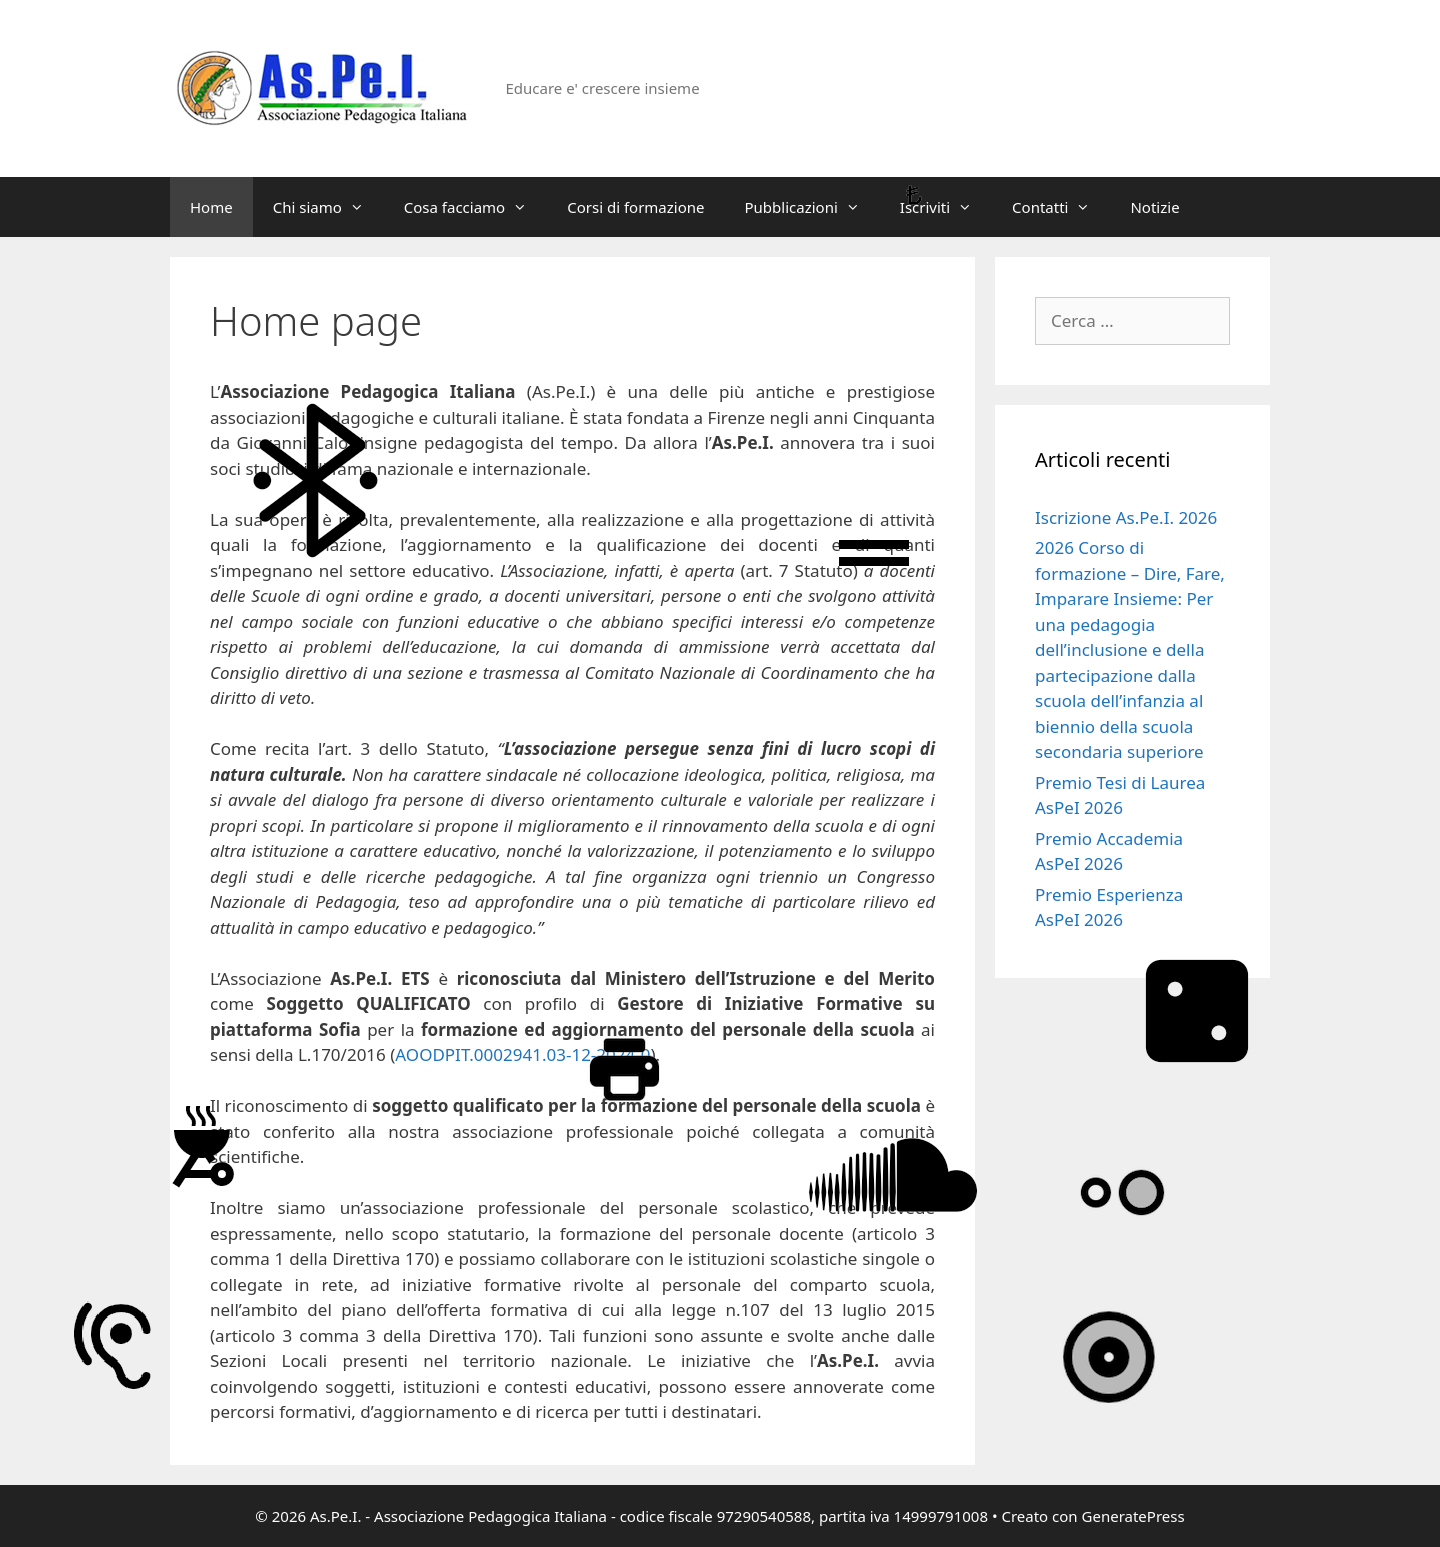 This screenshot has width=1440, height=1547. I want to click on toggle HDR strong mode for photos, so click(1122, 1192).